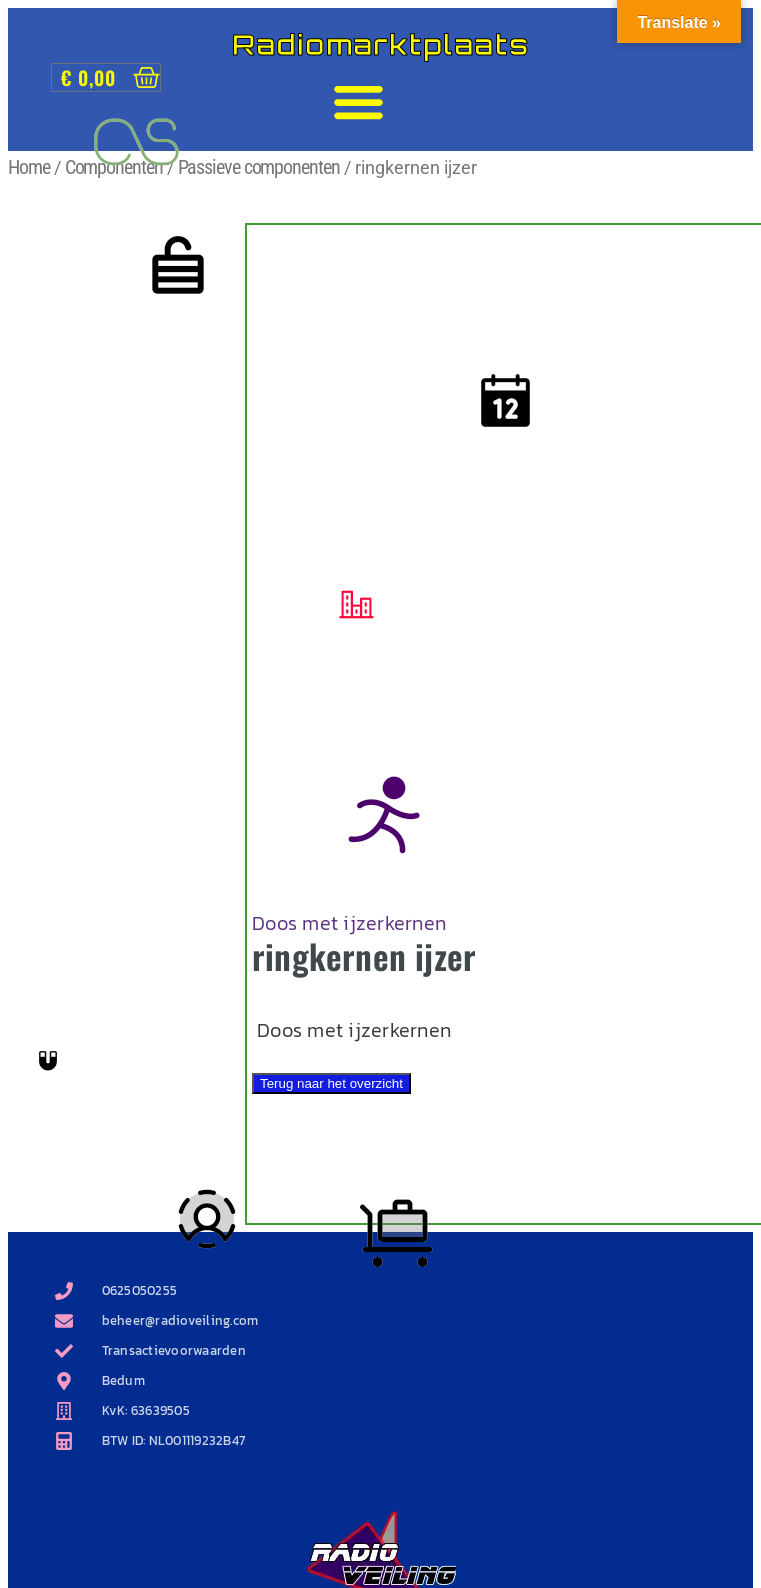  What do you see at coordinates (395, 1232) in the screenshot?
I see `view luggage or baggage information` at bounding box center [395, 1232].